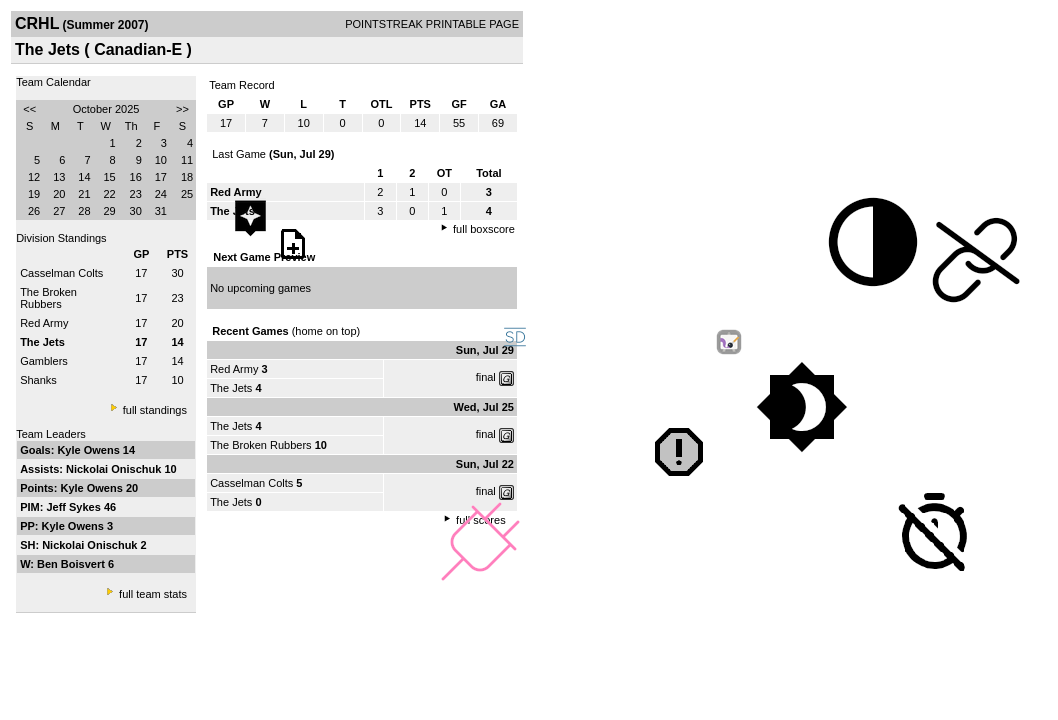  Describe the element at coordinates (293, 244) in the screenshot. I see `create a new note or document` at that location.